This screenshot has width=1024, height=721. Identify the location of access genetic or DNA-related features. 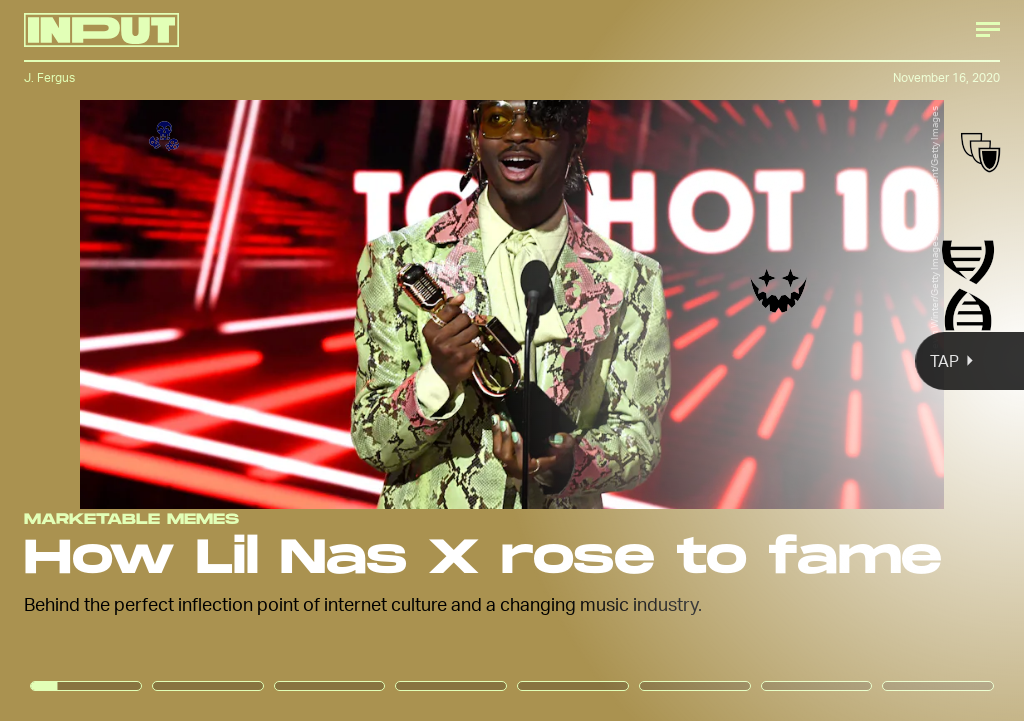
(968, 285).